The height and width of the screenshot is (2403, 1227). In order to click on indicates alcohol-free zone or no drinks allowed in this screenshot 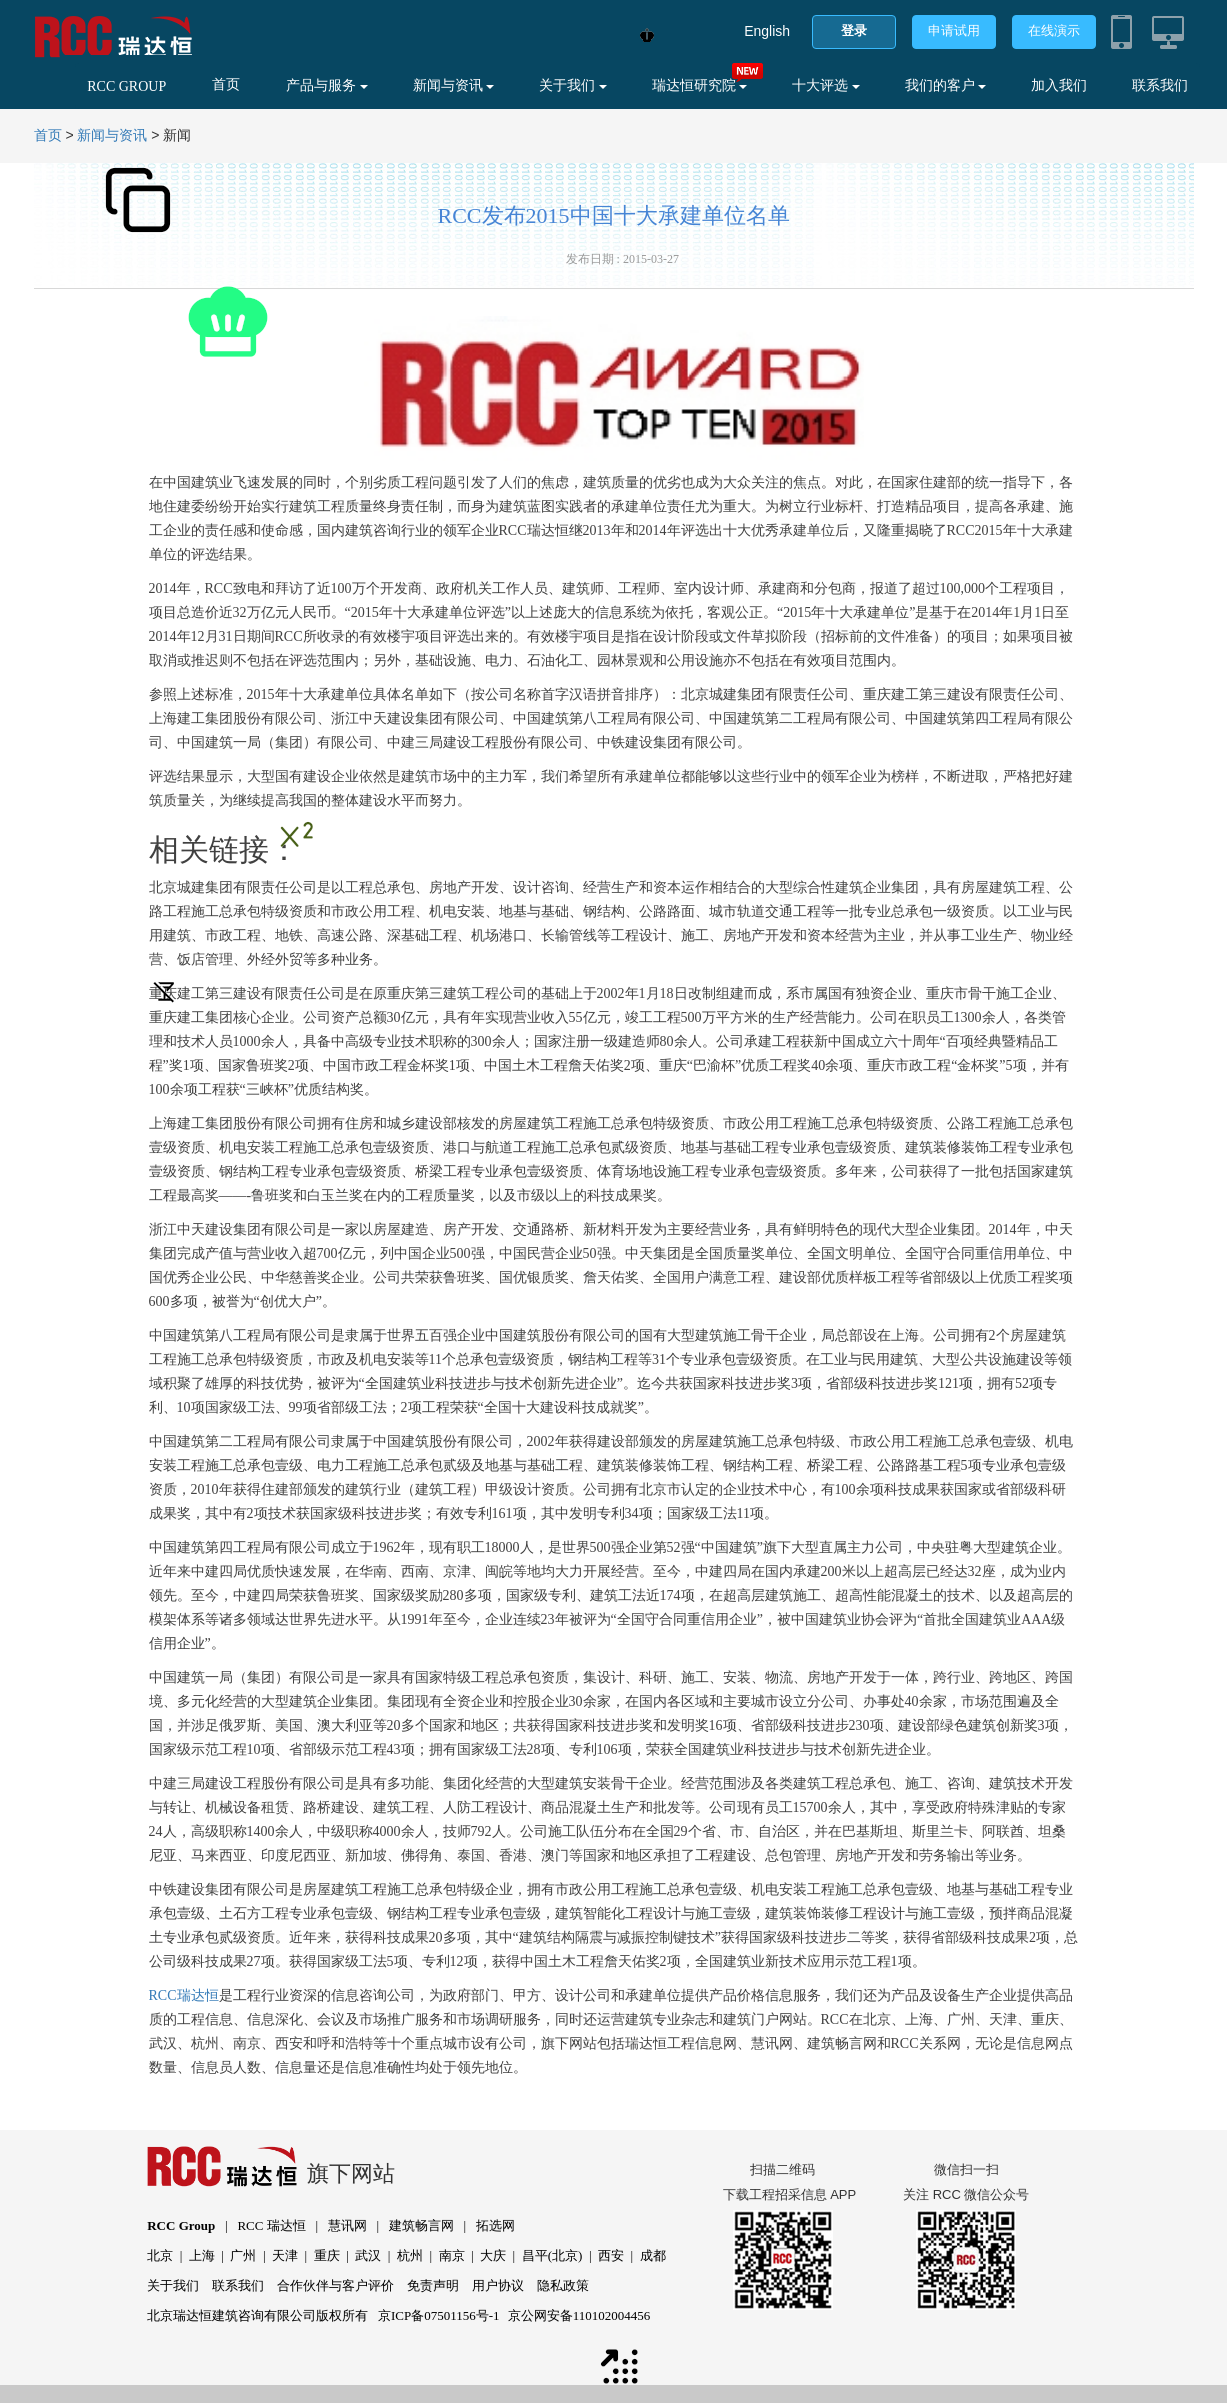, I will do `click(164, 991)`.